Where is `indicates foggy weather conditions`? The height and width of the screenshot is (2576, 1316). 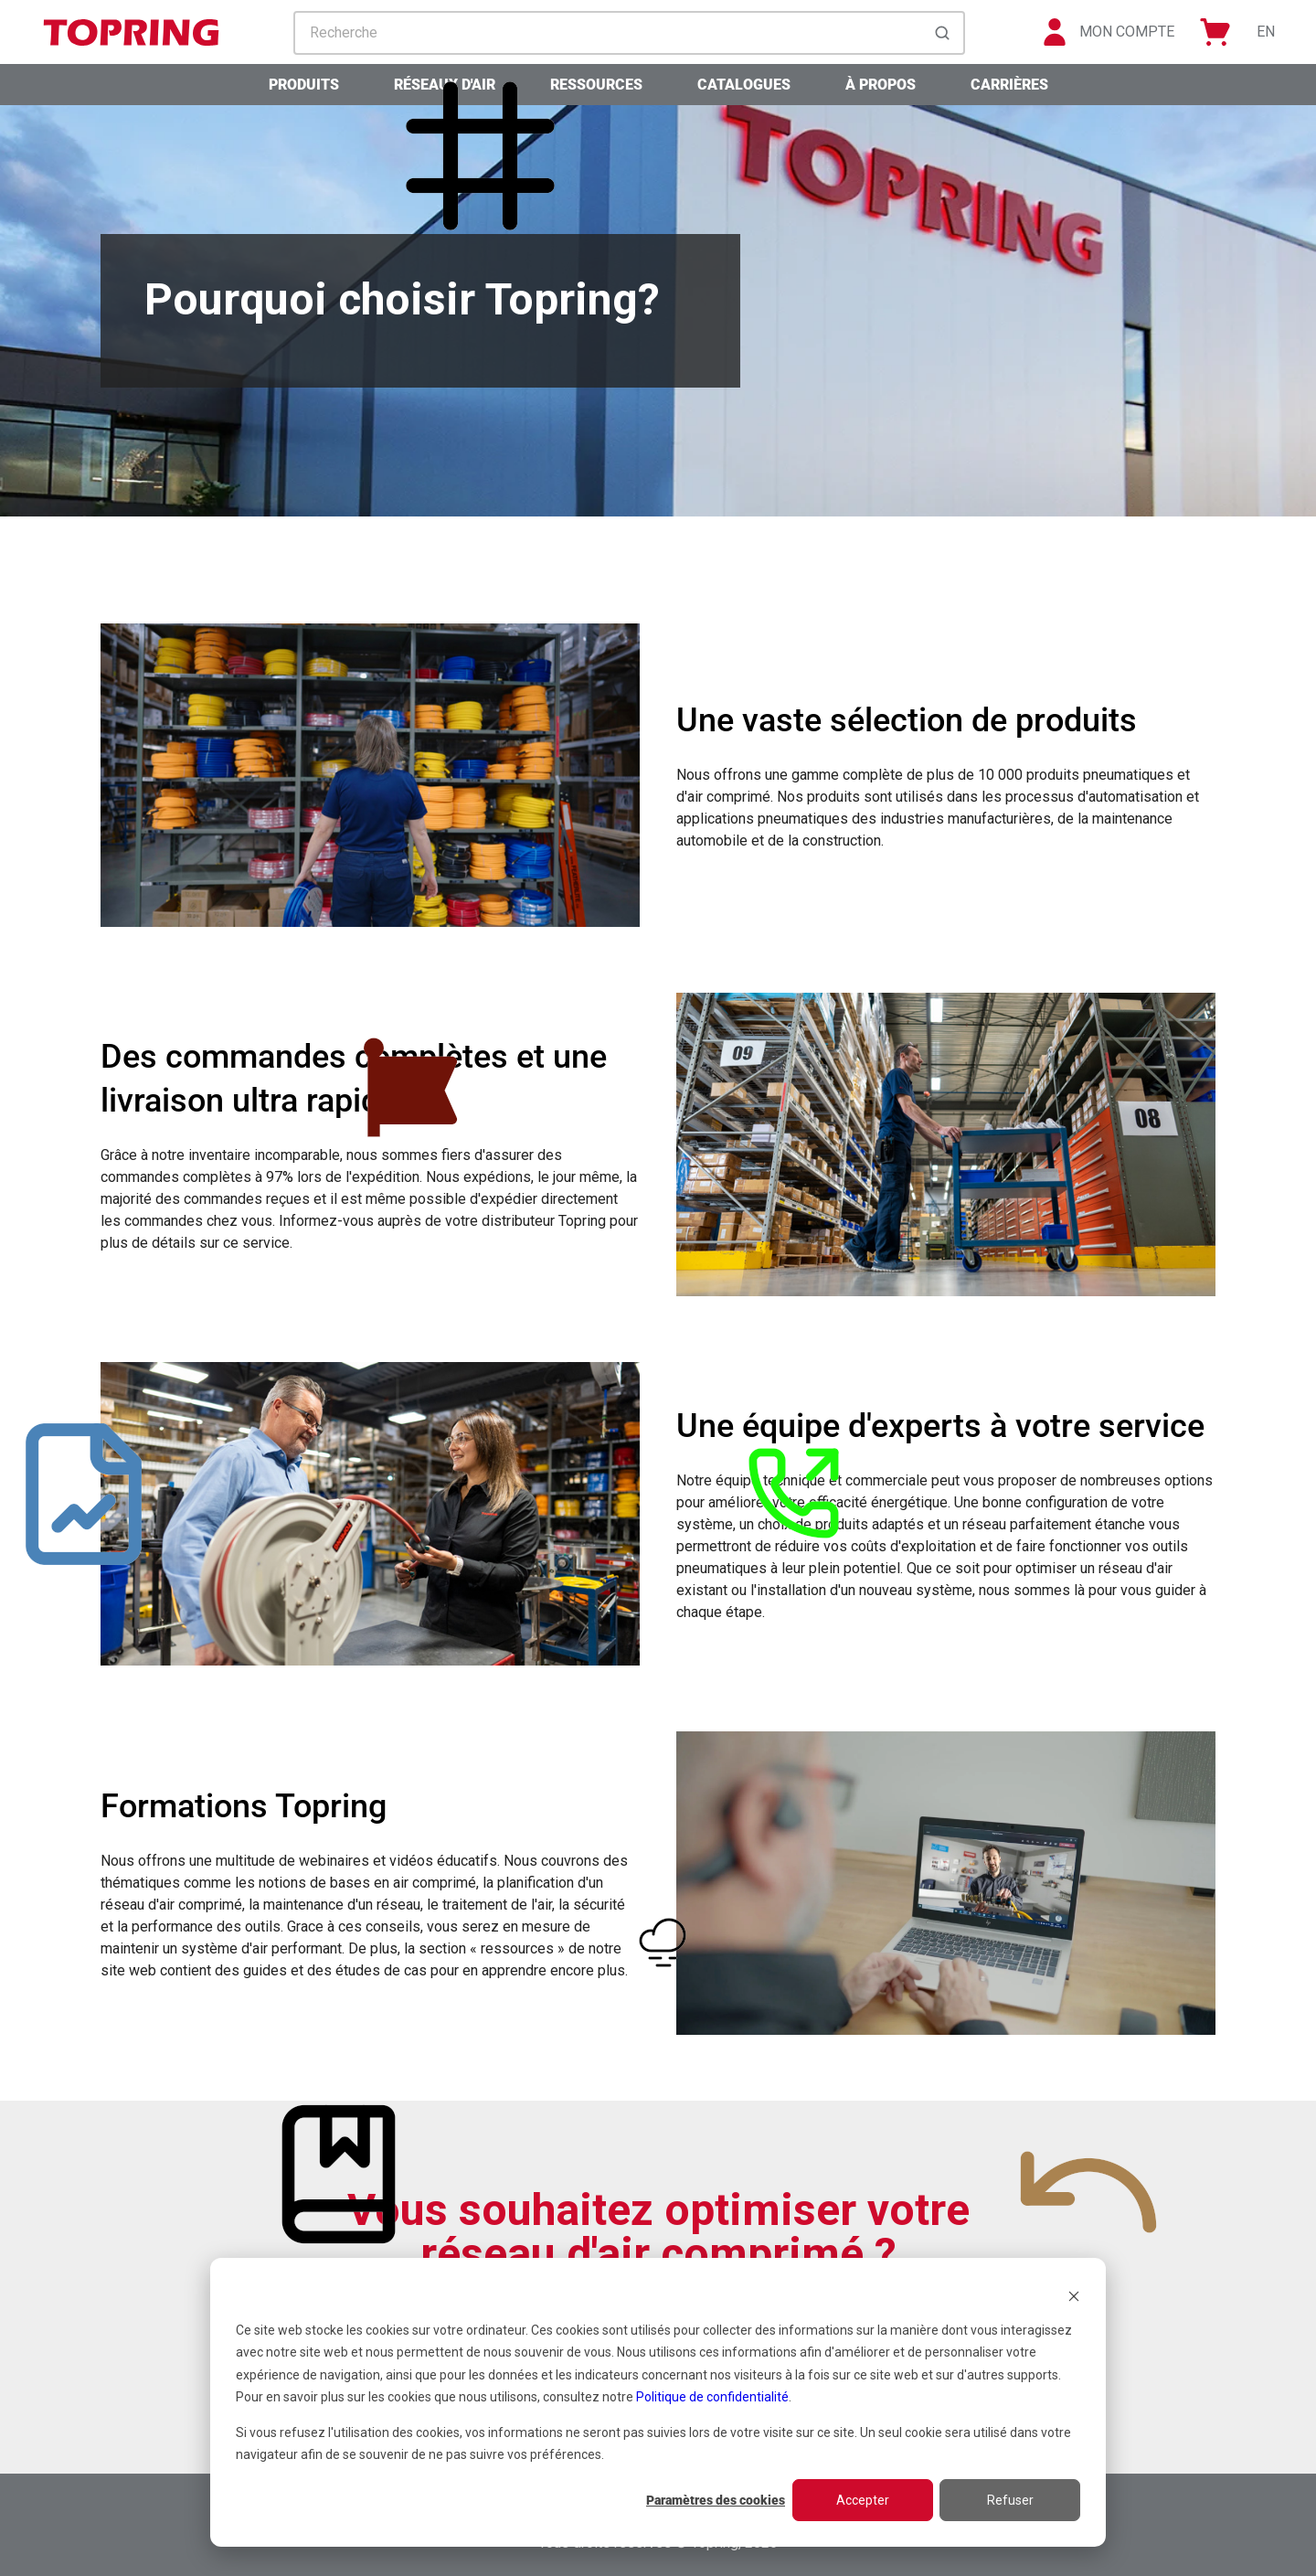 indicates foggy weather conditions is located at coordinates (663, 1942).